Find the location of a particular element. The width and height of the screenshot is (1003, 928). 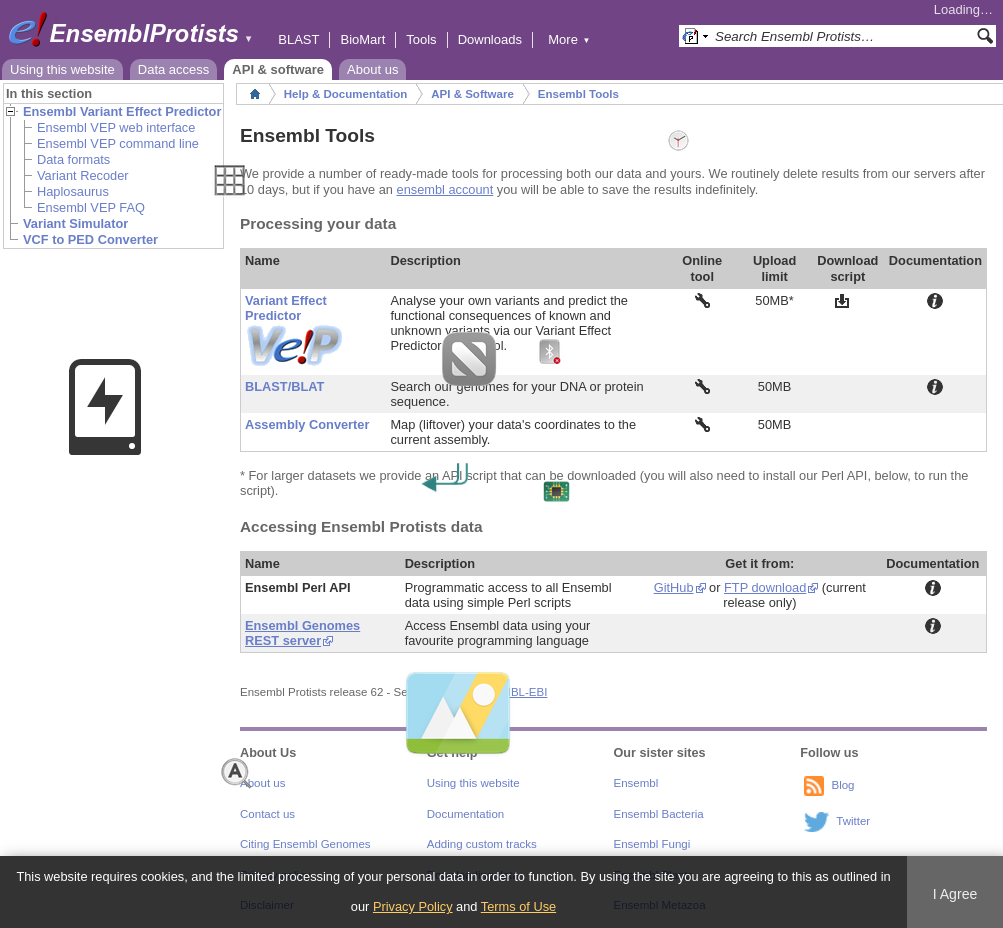

open the apple news app is located at coordinates (469, 359).